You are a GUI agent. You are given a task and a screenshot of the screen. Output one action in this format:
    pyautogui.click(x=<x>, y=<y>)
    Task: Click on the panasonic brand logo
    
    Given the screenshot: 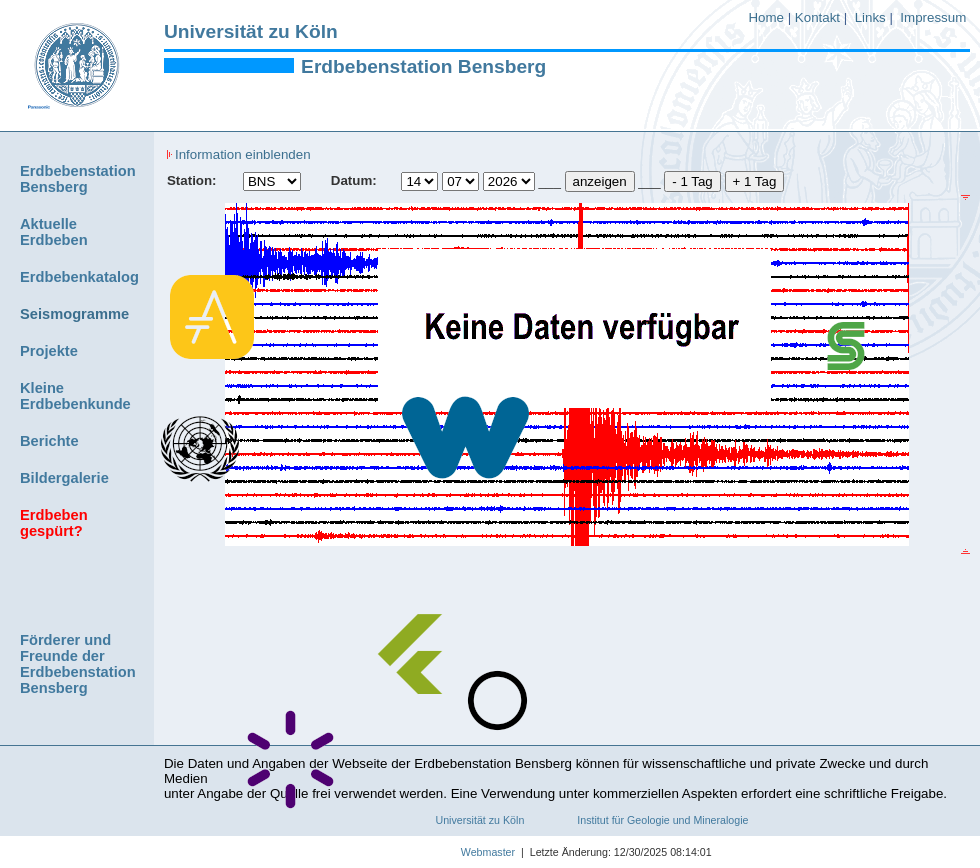 What is the action you would take?
    pyautogui.click(x=39, y=107)
    